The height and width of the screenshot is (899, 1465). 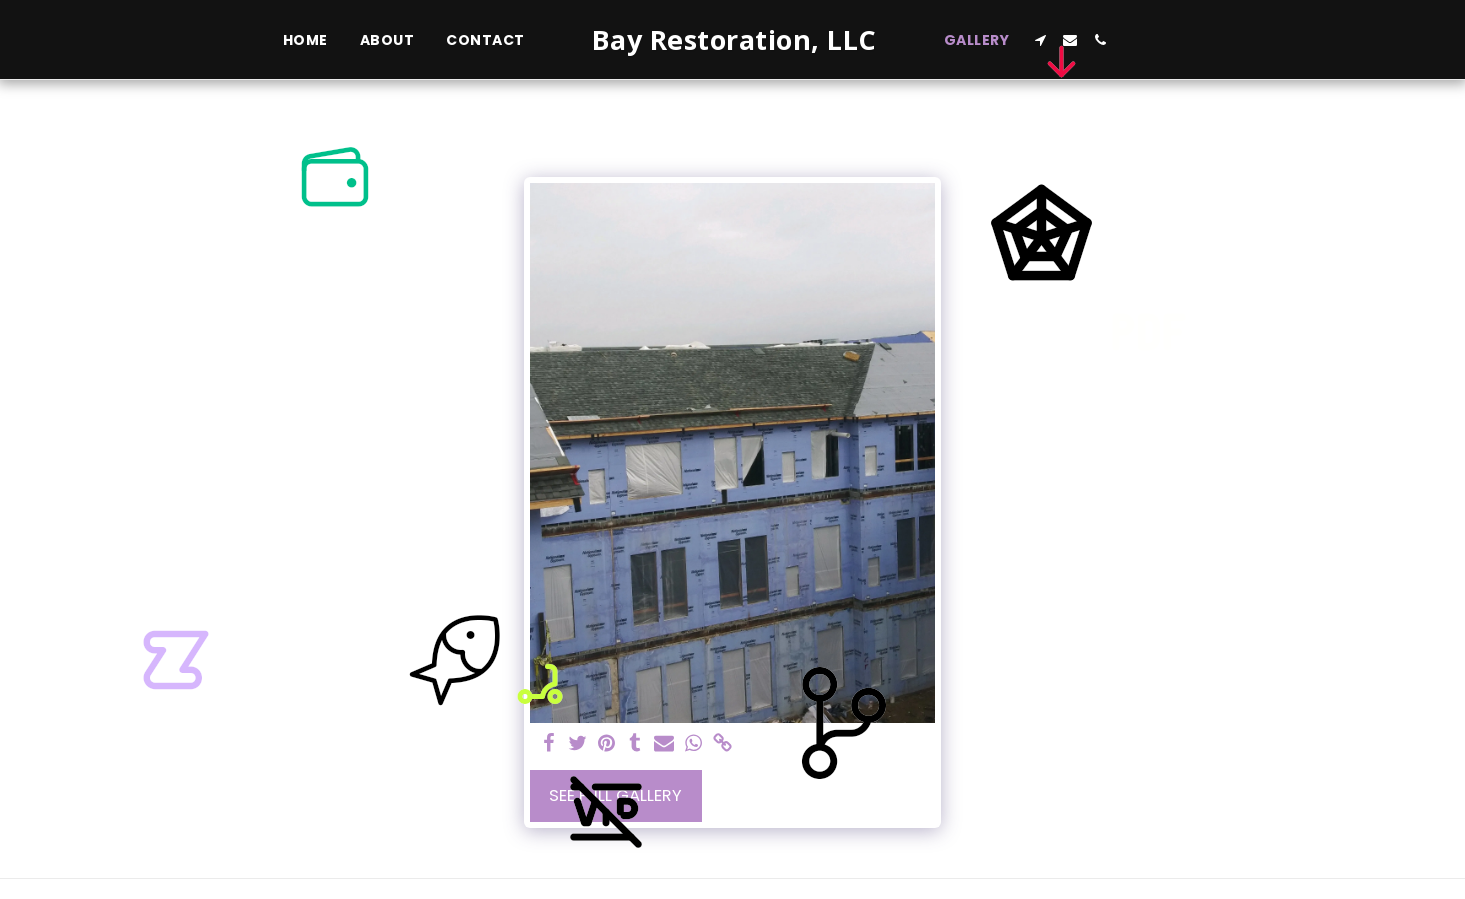 I want to click on open zwift app, so click(x=176, y=660).